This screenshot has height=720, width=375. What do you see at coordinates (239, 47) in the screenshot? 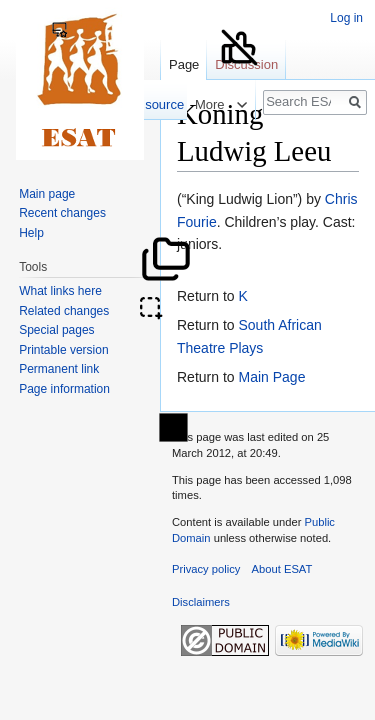
I see `like feature is disabled` at bounding box center [239, 47].